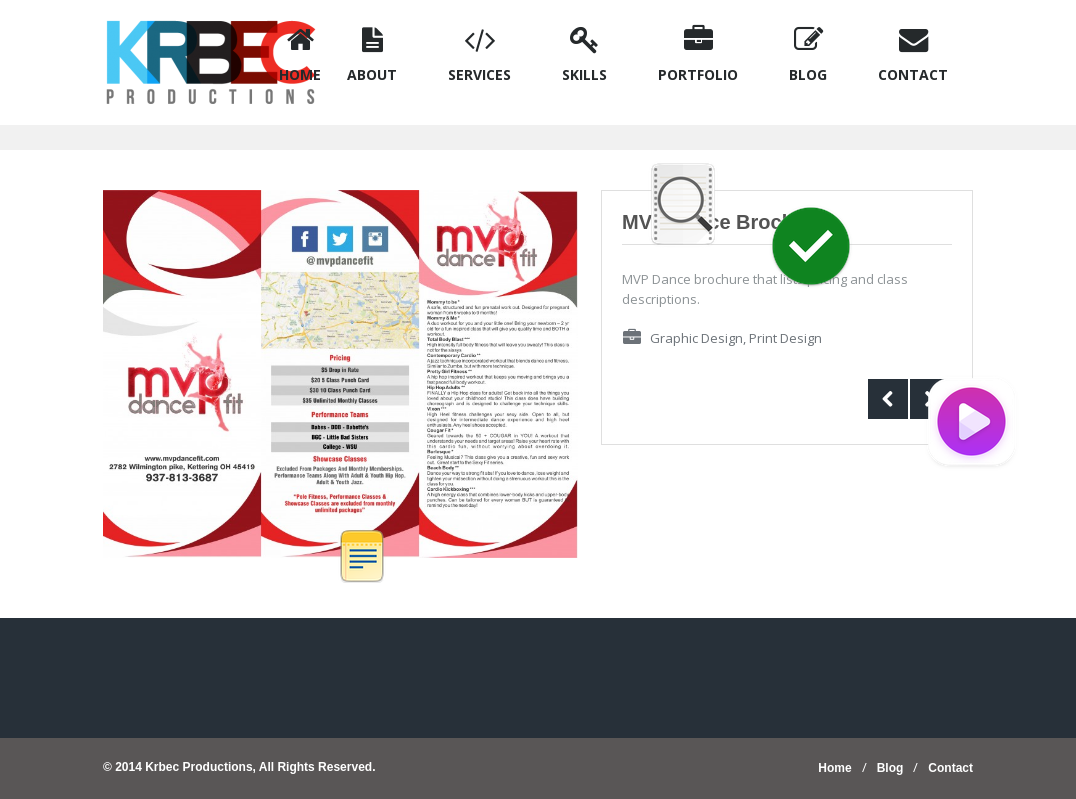  Describe the element at coordinates (811, 246) in the screenshot. I see `confirm or accept a calculation` at that location.